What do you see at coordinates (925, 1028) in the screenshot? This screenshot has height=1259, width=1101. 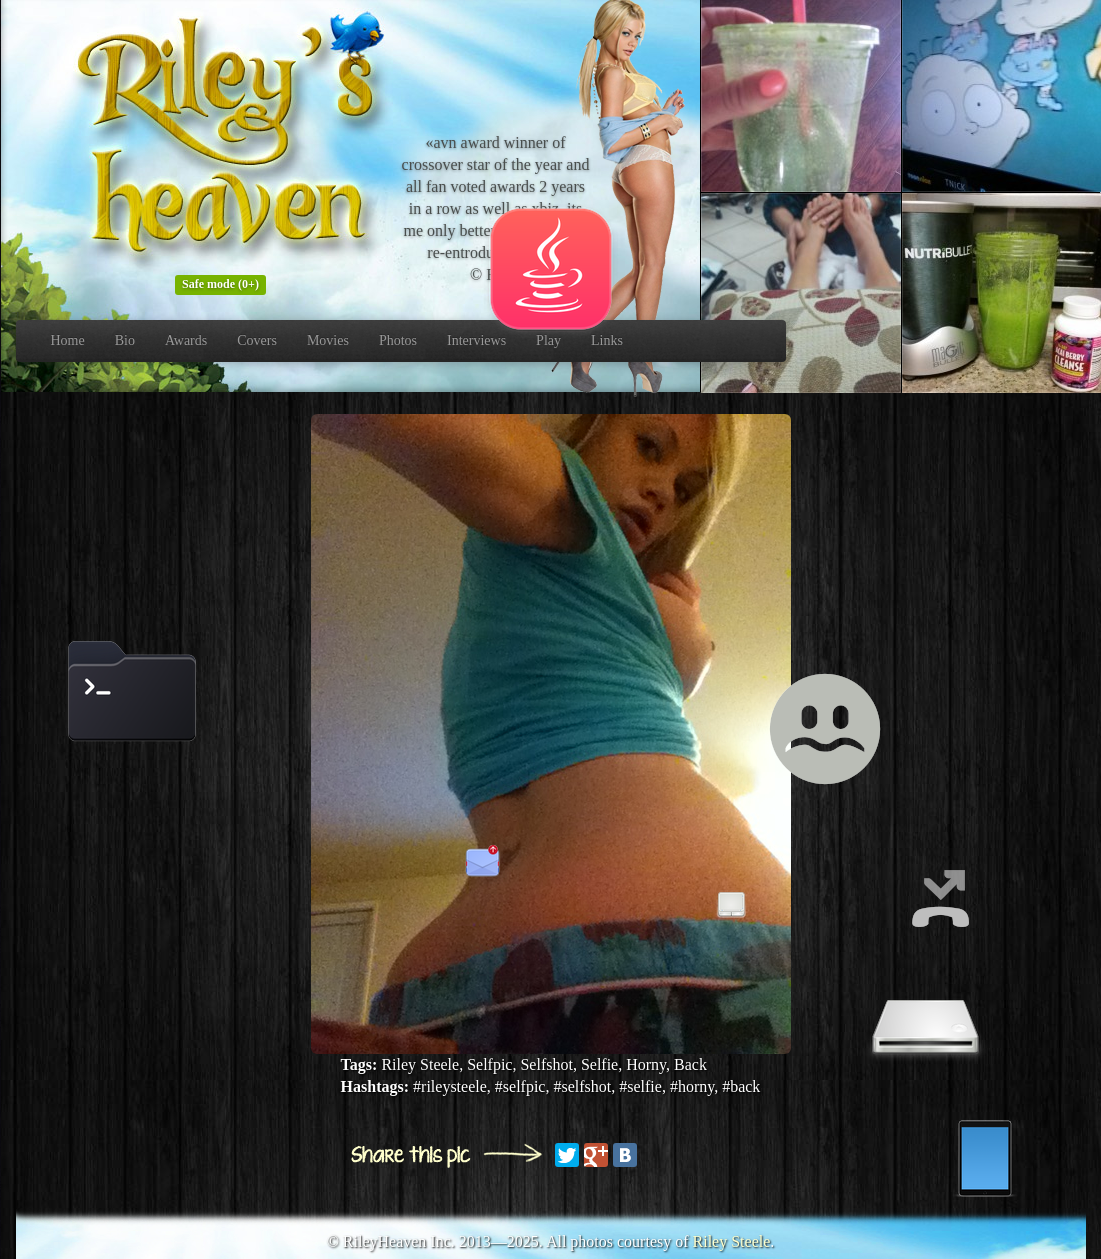 I see `access removable storage device` at bounding box center [925, 1028].